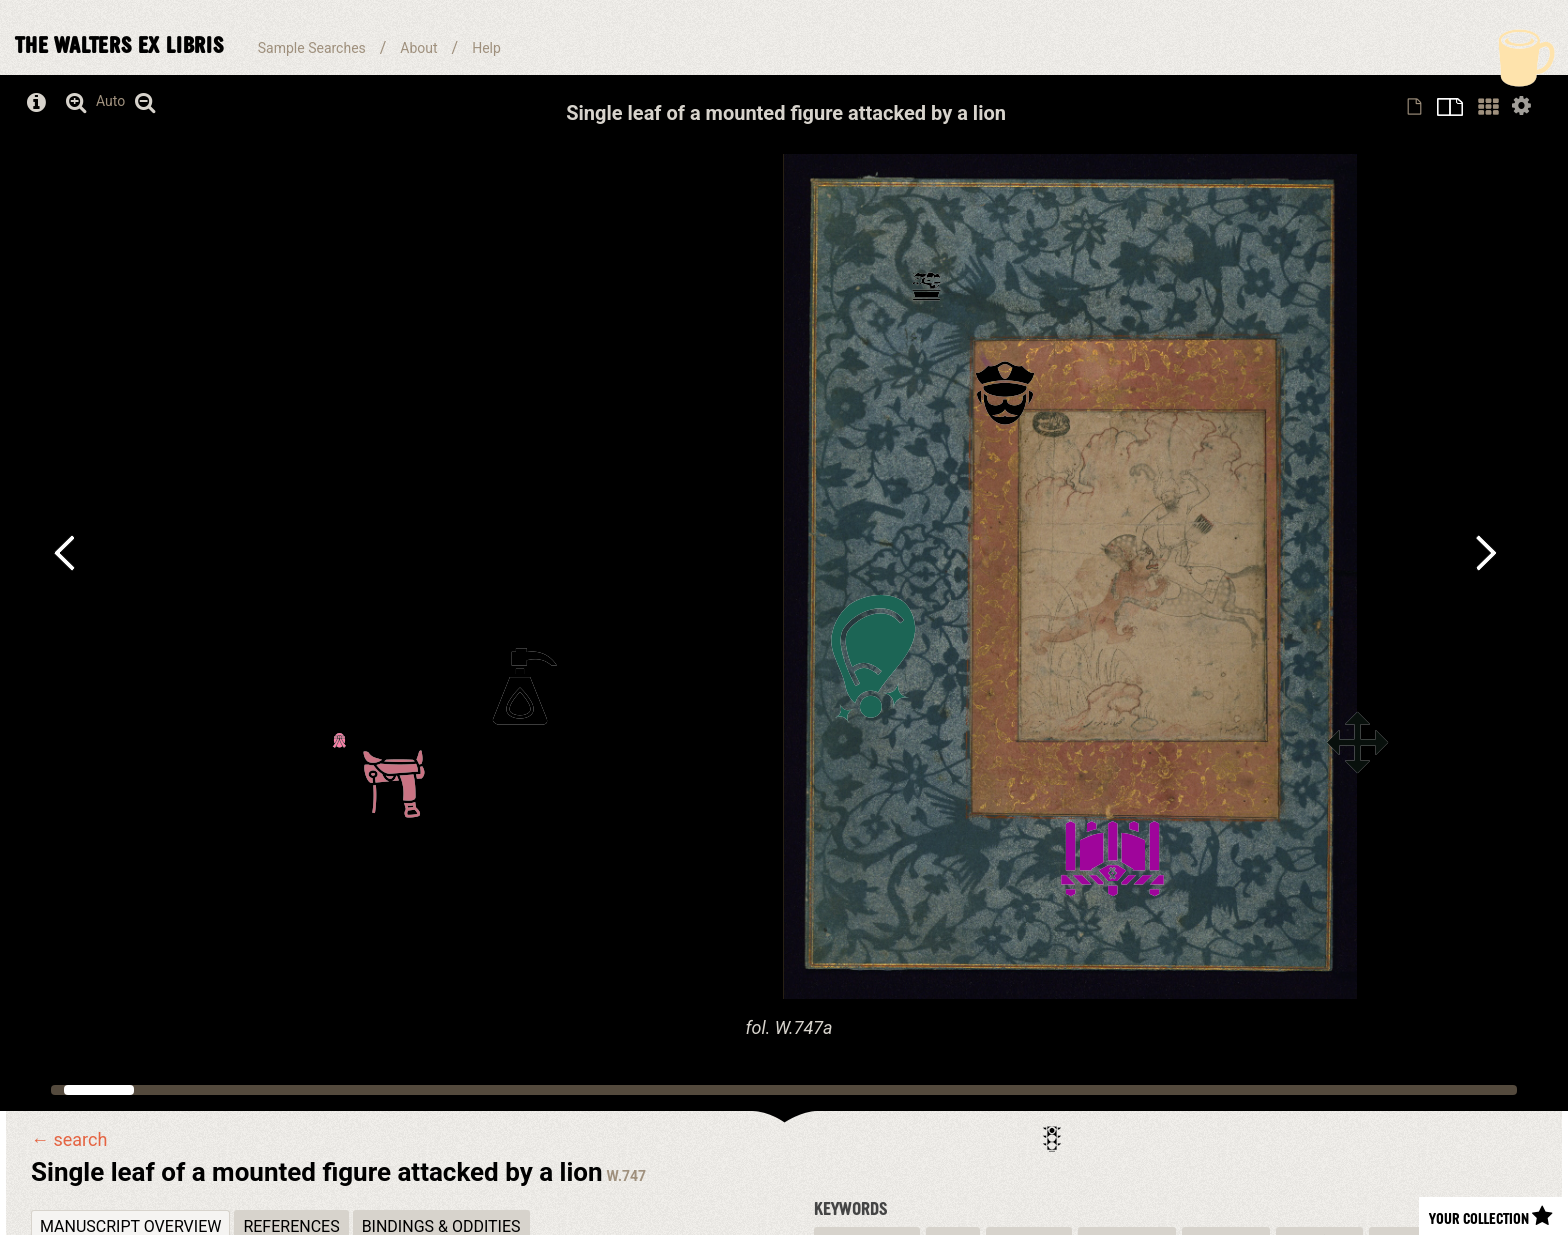  Describe the element at coordinates (1005, 393) in the screenshot. I see `contact law enforcement or security` at that location.